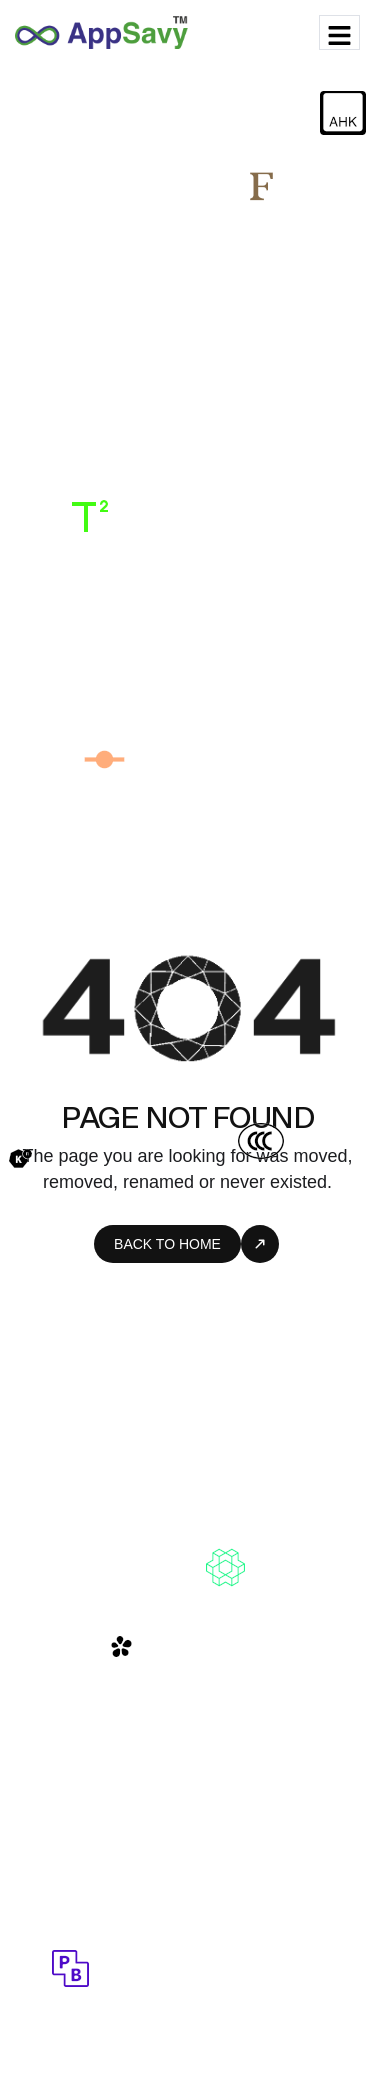 The image size is (375, 2081). What do you see at coordinates (343, 113) in the screenshot?
I see `AutoHotkey application logo` at bounding box center [343, 113].